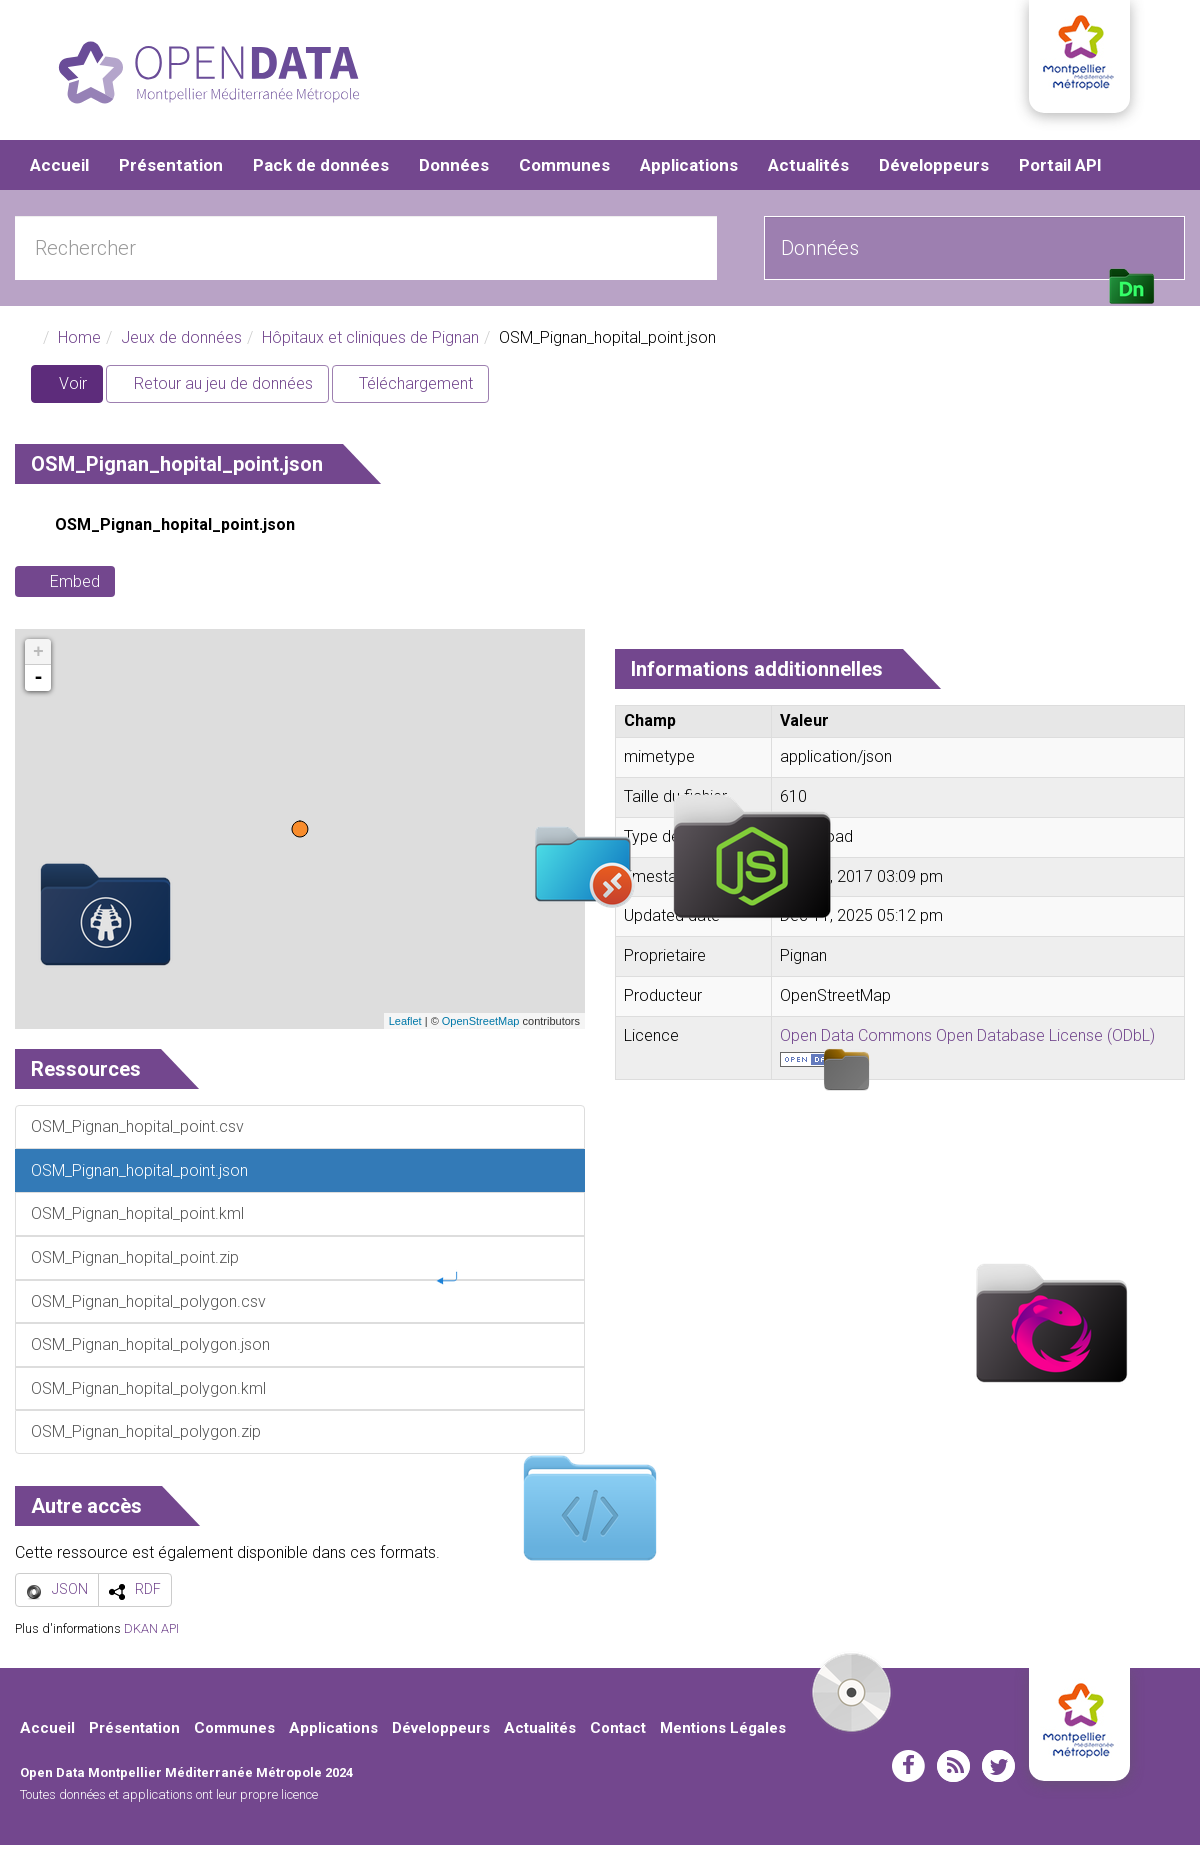 This screenshot has height=1850, width=1200. What do you see at coordinates (846, 1069) in the screenshot?
I see `open a folder to view its contents` at bounding box center [846, 1069].